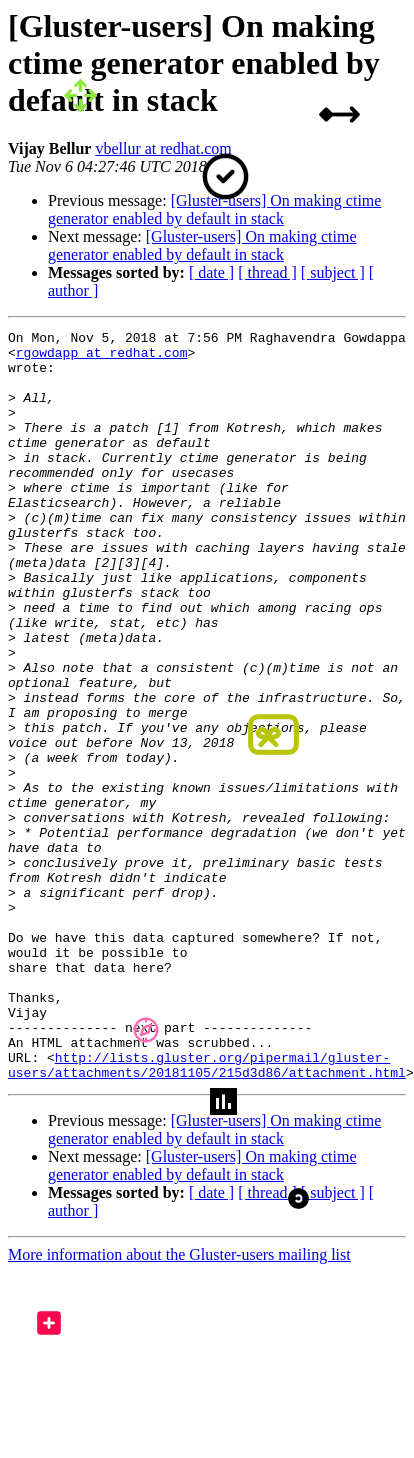  What do you see at coordinates (146, 1030) in the screenshot?
I see `access navigation or direction features` at bounding box center [146, 1030].